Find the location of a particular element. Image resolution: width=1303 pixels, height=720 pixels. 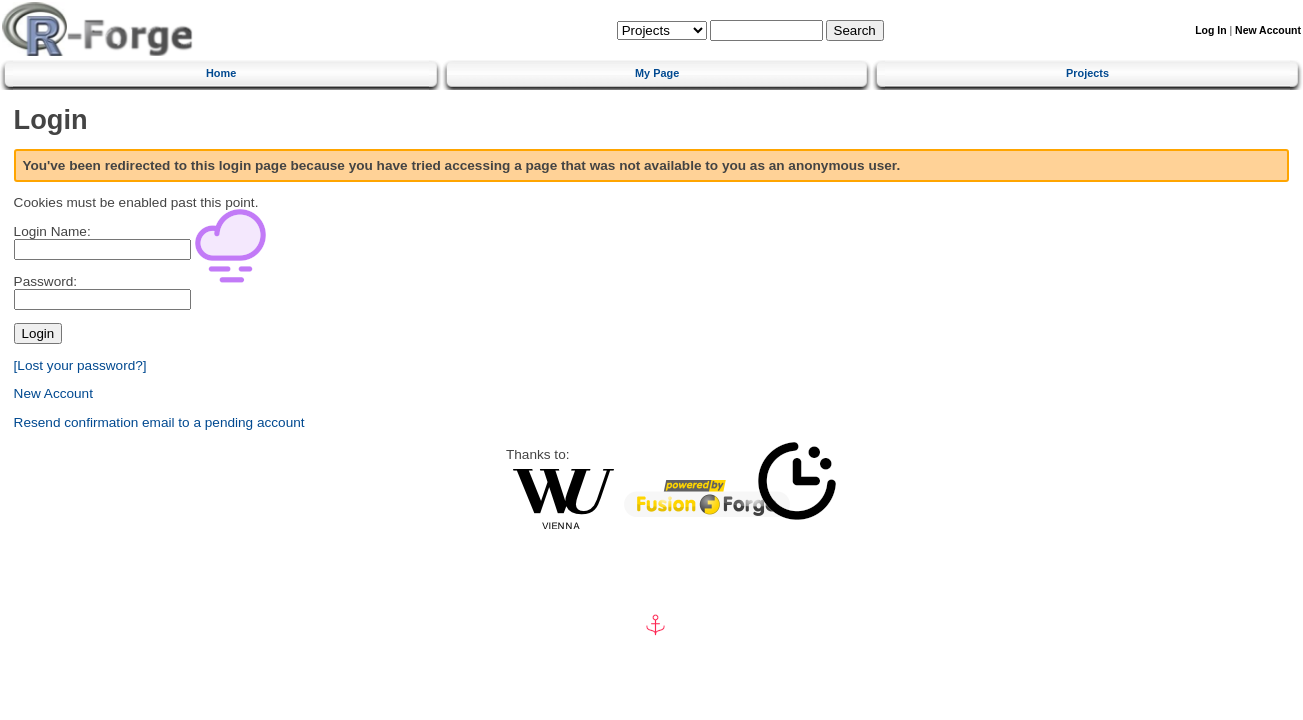

indicates foggy weather conditions is located at coordinates (230, 244).